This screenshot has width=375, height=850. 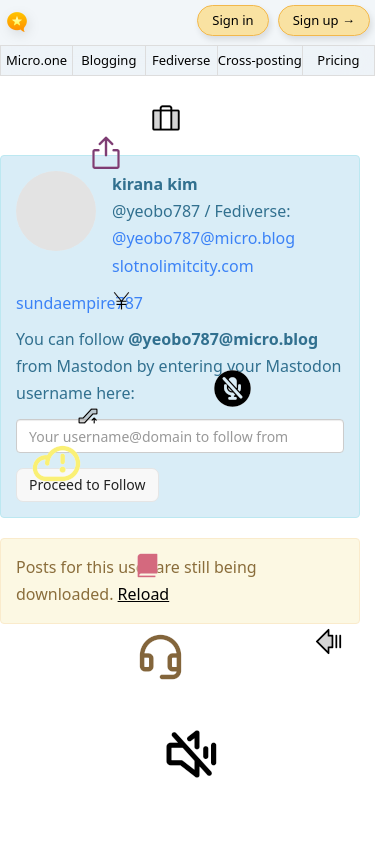 What do you see at coordinates (121, 300) in the screenshot?
I see `view prices in japanese yen` at bounding box center [121, 300].